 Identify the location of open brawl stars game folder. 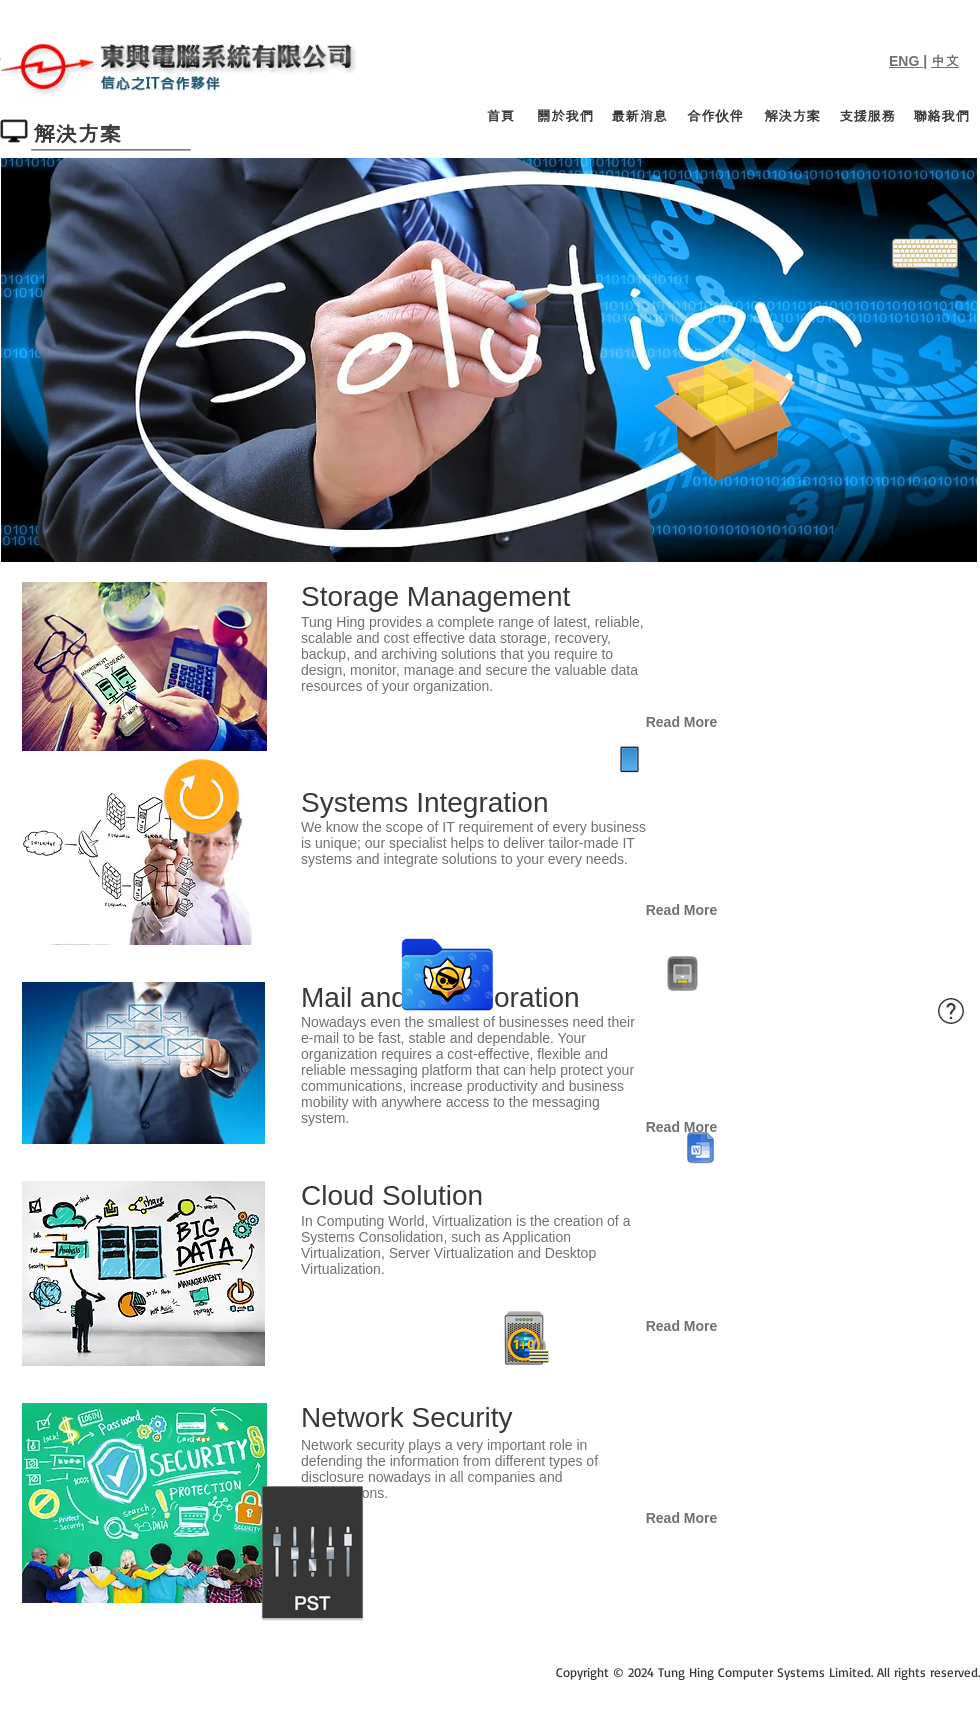
(447, 977).